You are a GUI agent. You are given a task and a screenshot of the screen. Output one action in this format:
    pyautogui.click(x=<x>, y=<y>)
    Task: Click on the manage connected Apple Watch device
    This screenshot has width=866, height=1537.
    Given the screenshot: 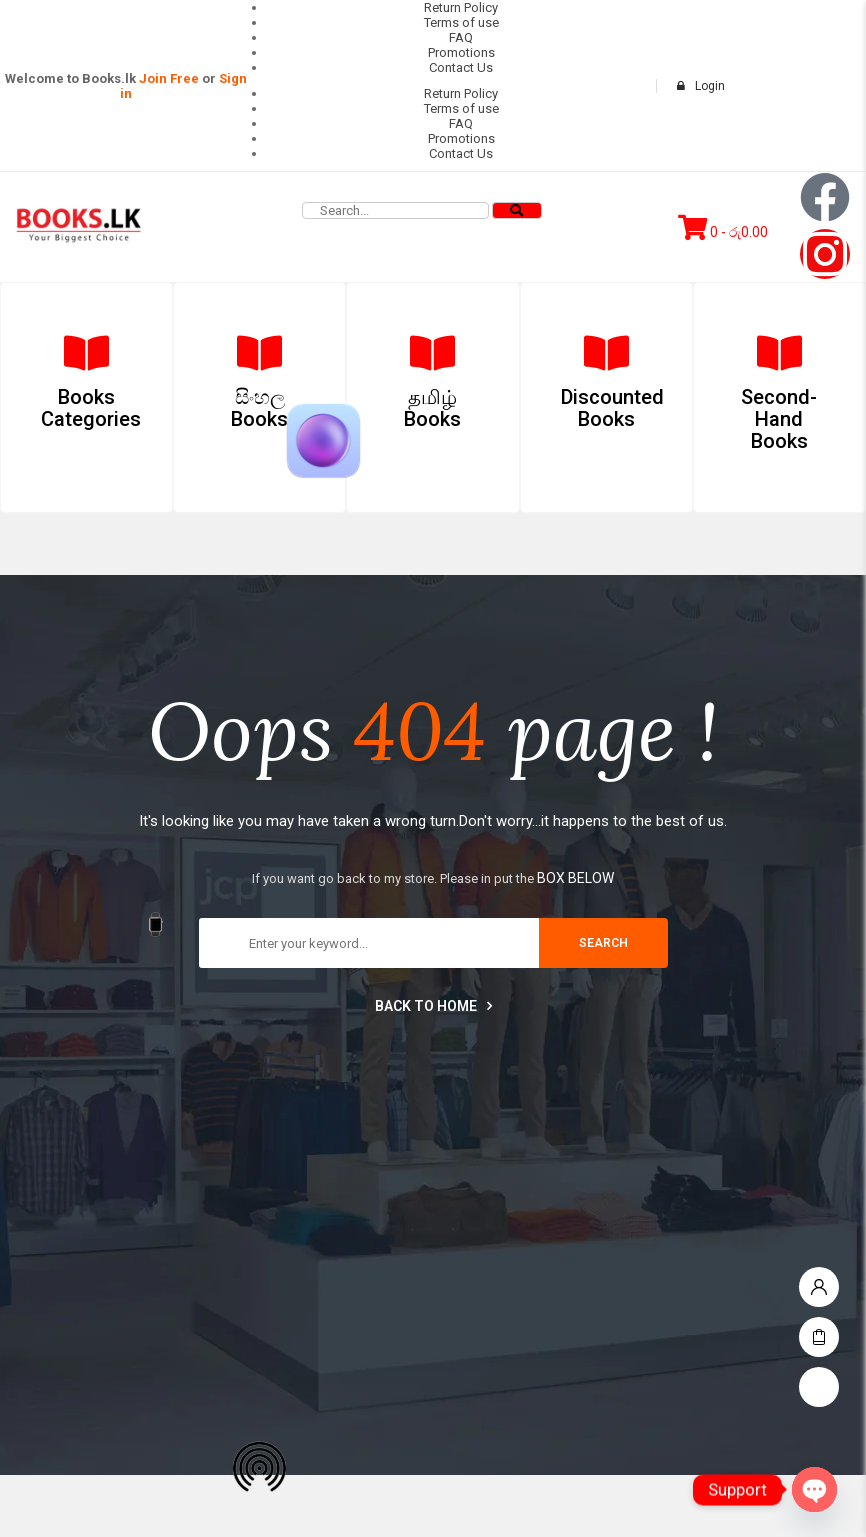 What is the action you would take?
    pyautogui.click(x=155, y=924)
    